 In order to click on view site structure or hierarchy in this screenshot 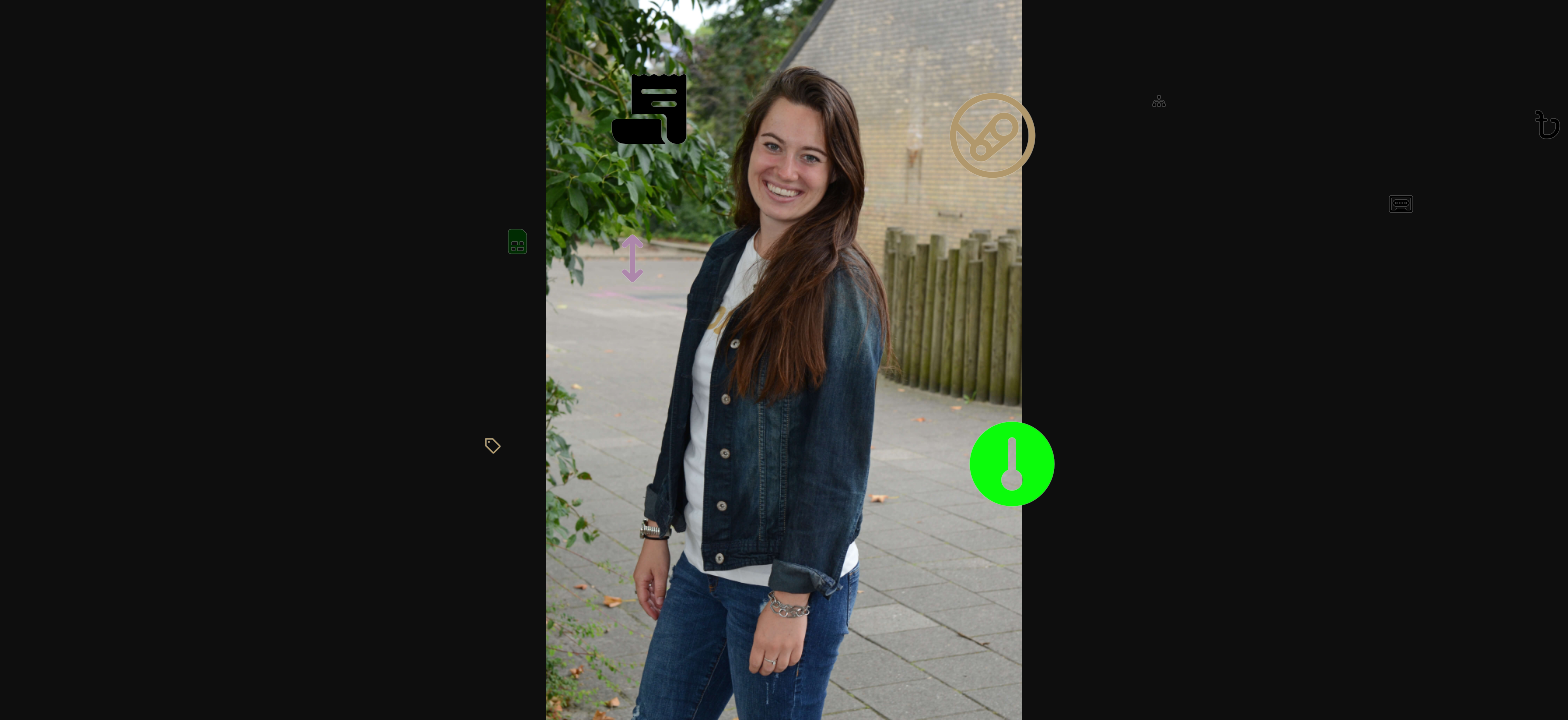, I will do `click(1159, 101)`.